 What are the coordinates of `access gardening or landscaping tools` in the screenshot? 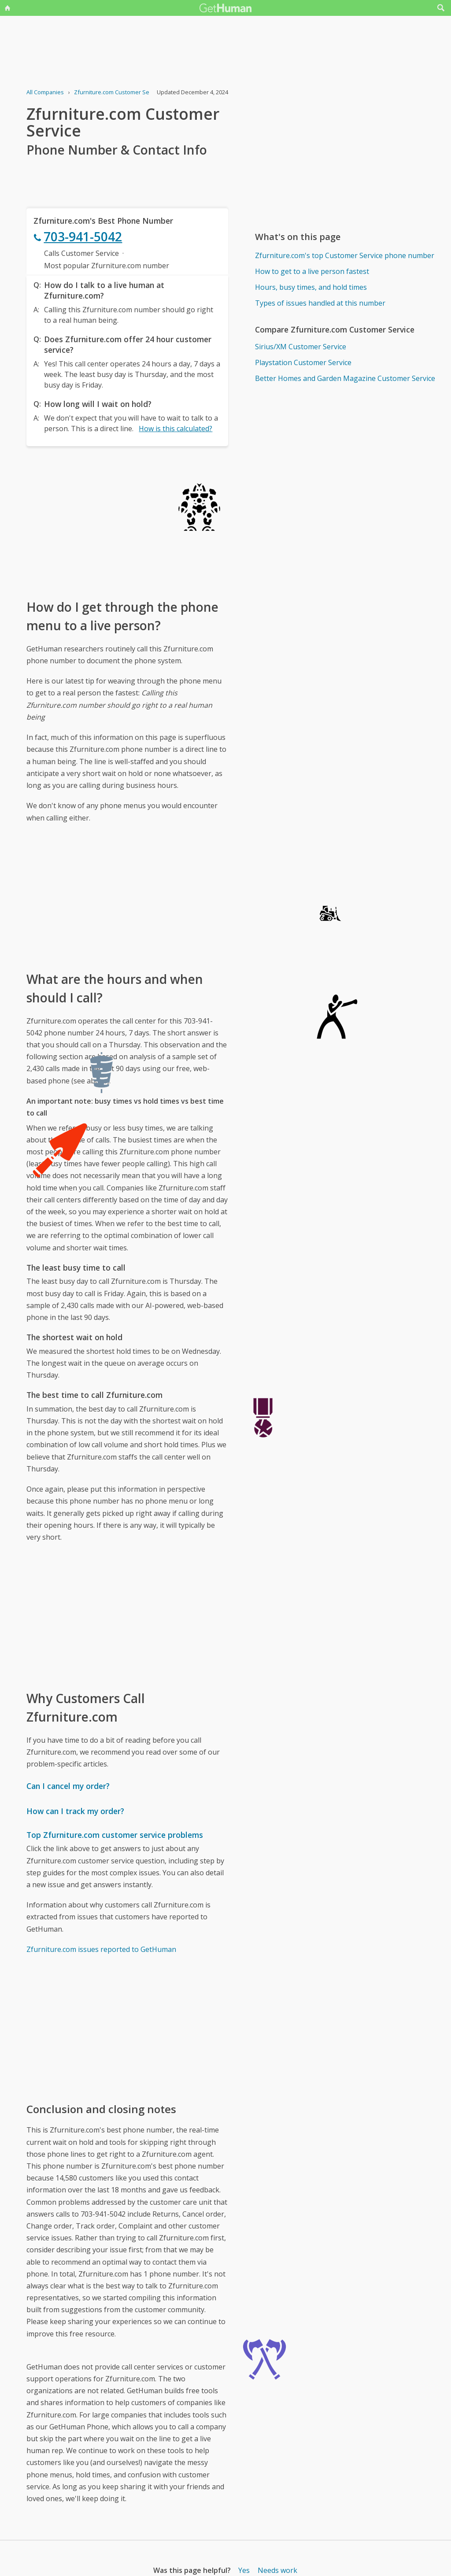 It's located at (60, 1150).